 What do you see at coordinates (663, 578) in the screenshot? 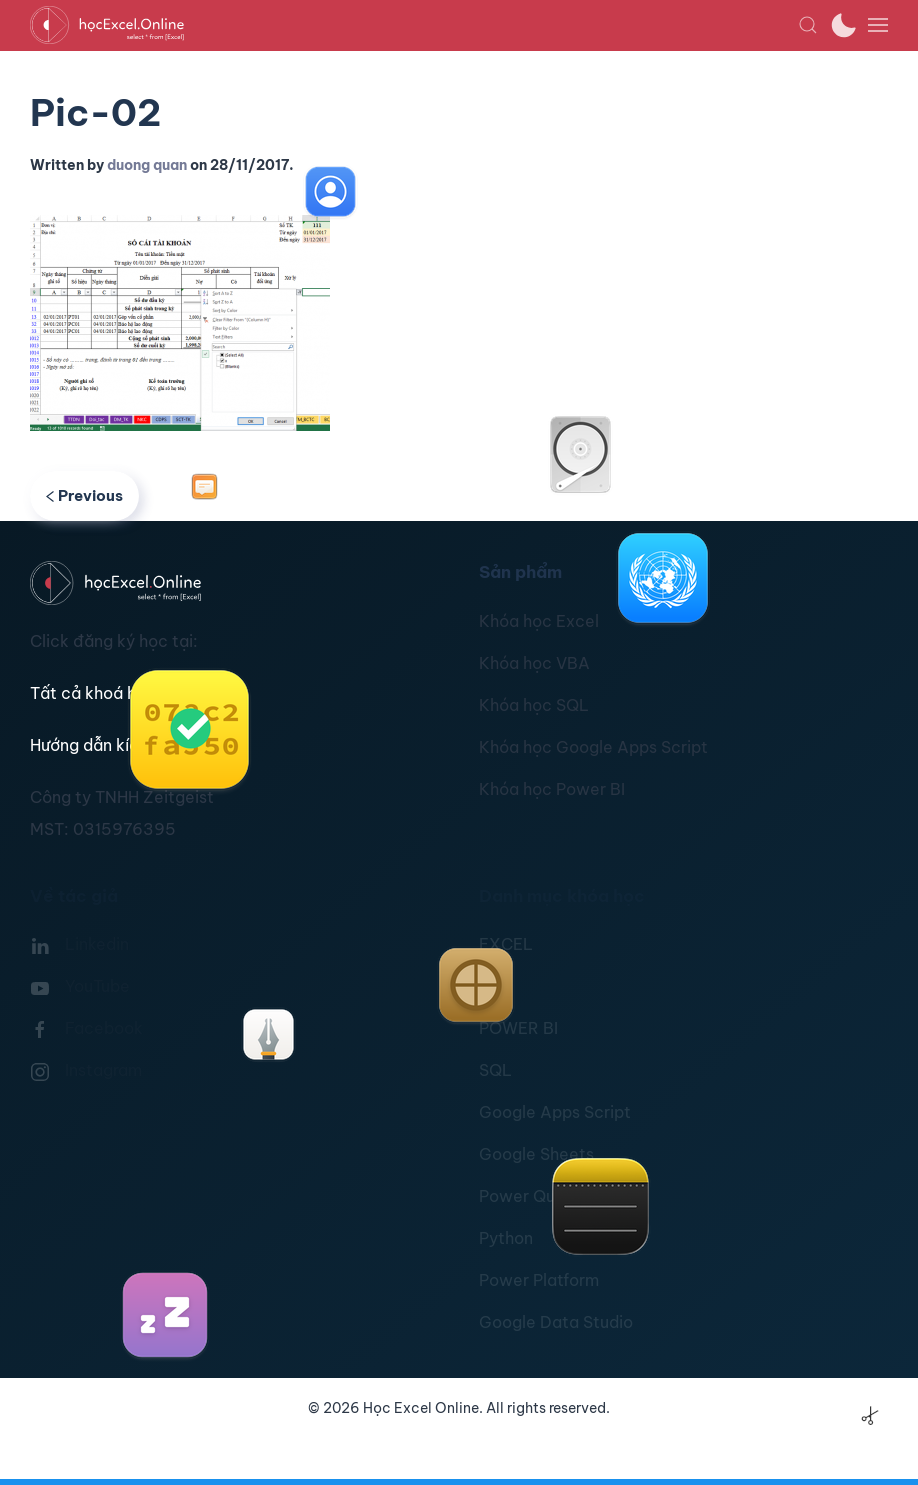
I see `open language and region settings` at bounding box center [663, 578].